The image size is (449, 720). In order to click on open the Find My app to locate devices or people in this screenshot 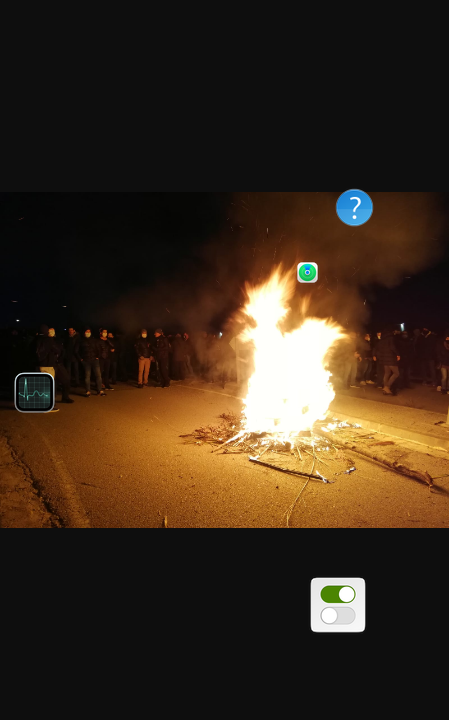, I will do `click(307, 272)`.